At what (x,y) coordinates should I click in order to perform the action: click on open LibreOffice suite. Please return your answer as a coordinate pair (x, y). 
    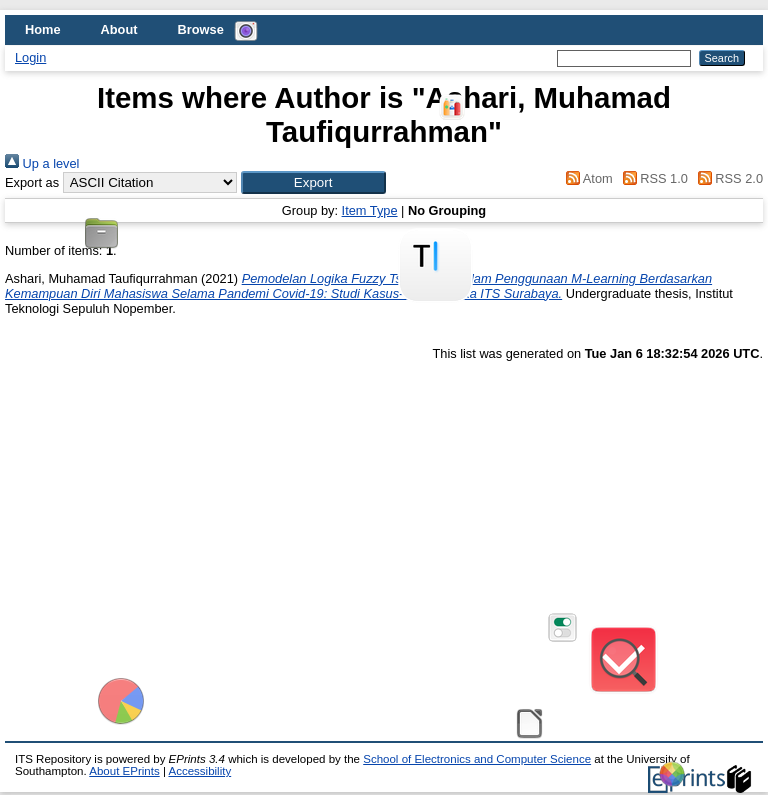
    Looking at the image, I should click on (529, 723).